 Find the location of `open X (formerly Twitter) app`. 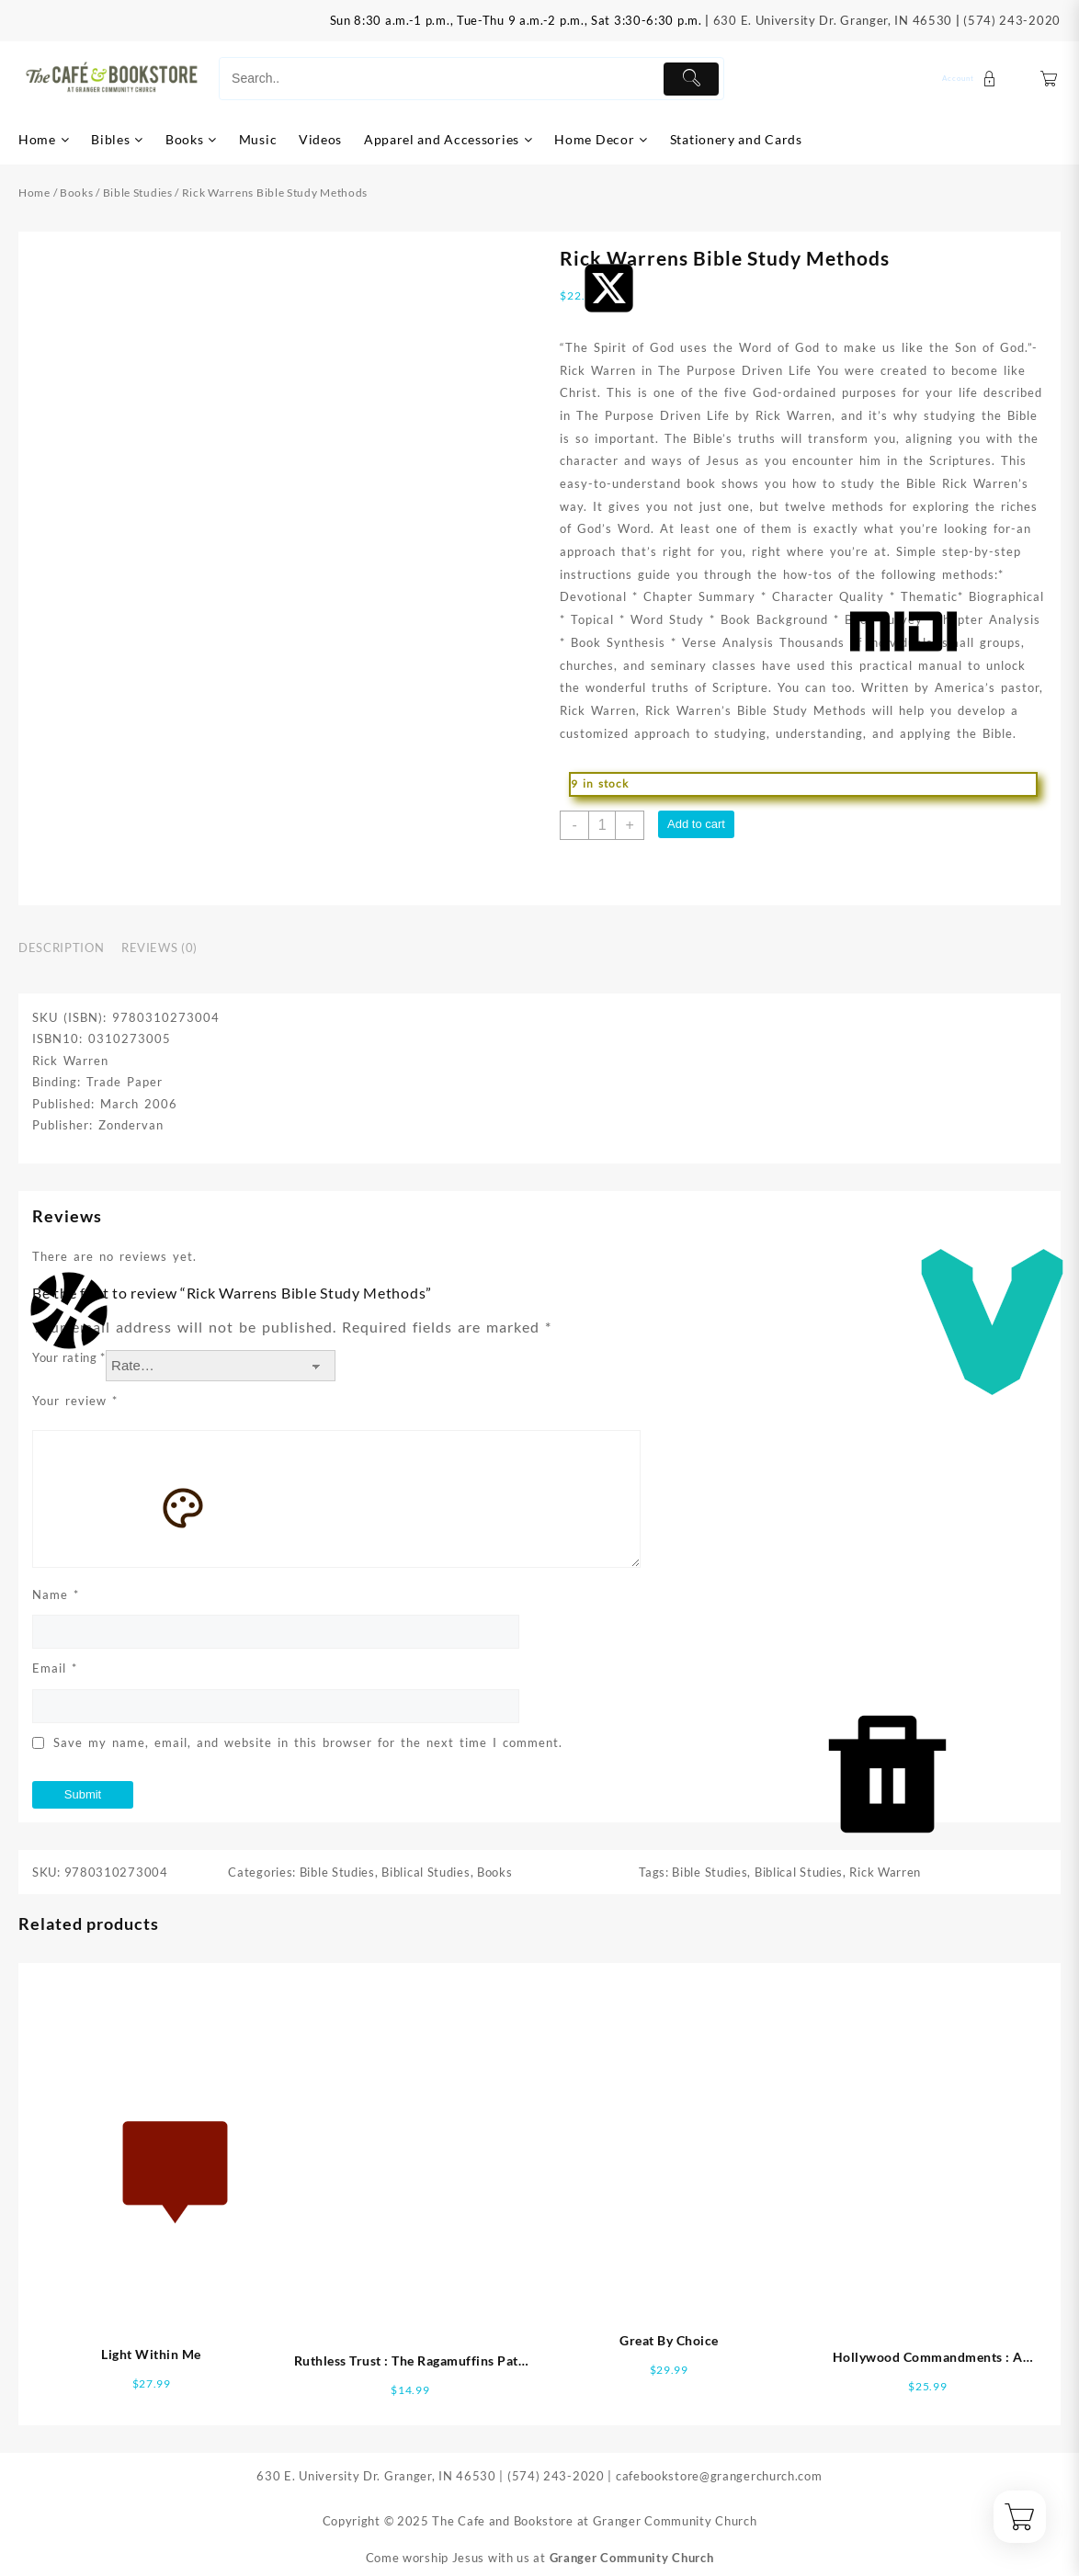

open X (formerly Twitter) app is located at coordinates (608, 288).